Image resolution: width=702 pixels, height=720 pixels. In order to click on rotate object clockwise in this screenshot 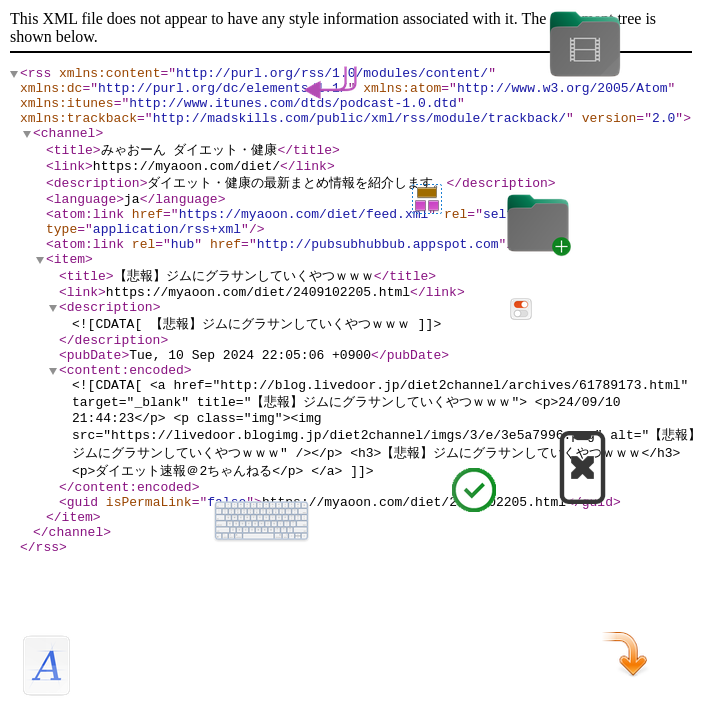, I will do `click(626, 655)`.